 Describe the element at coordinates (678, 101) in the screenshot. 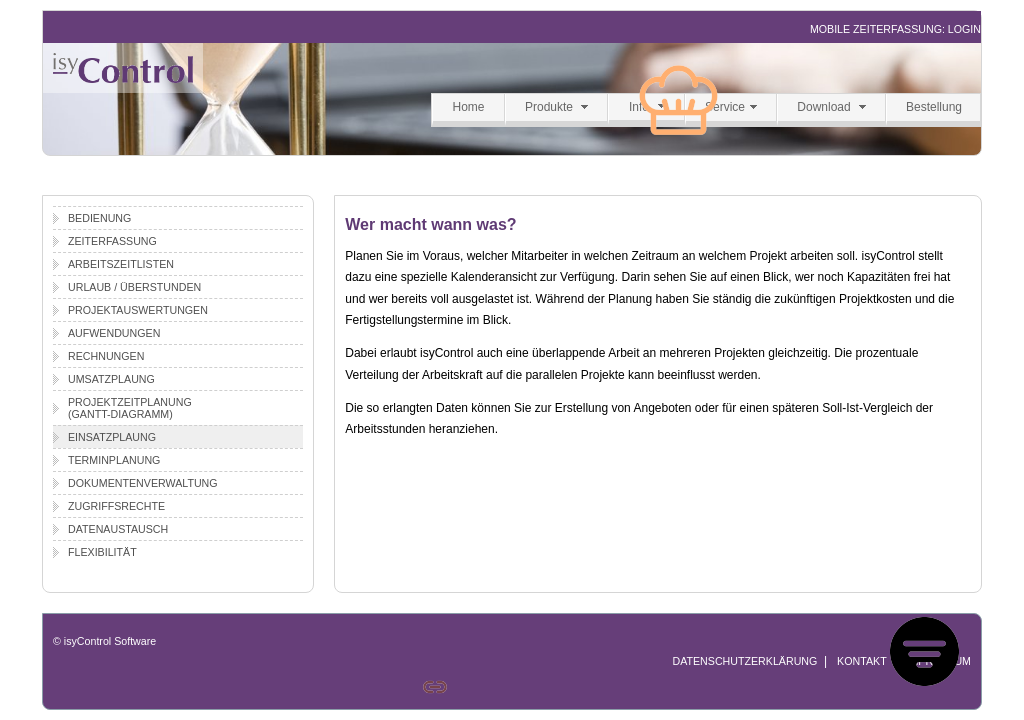

I see `browse recipes or cooking content` at that location.